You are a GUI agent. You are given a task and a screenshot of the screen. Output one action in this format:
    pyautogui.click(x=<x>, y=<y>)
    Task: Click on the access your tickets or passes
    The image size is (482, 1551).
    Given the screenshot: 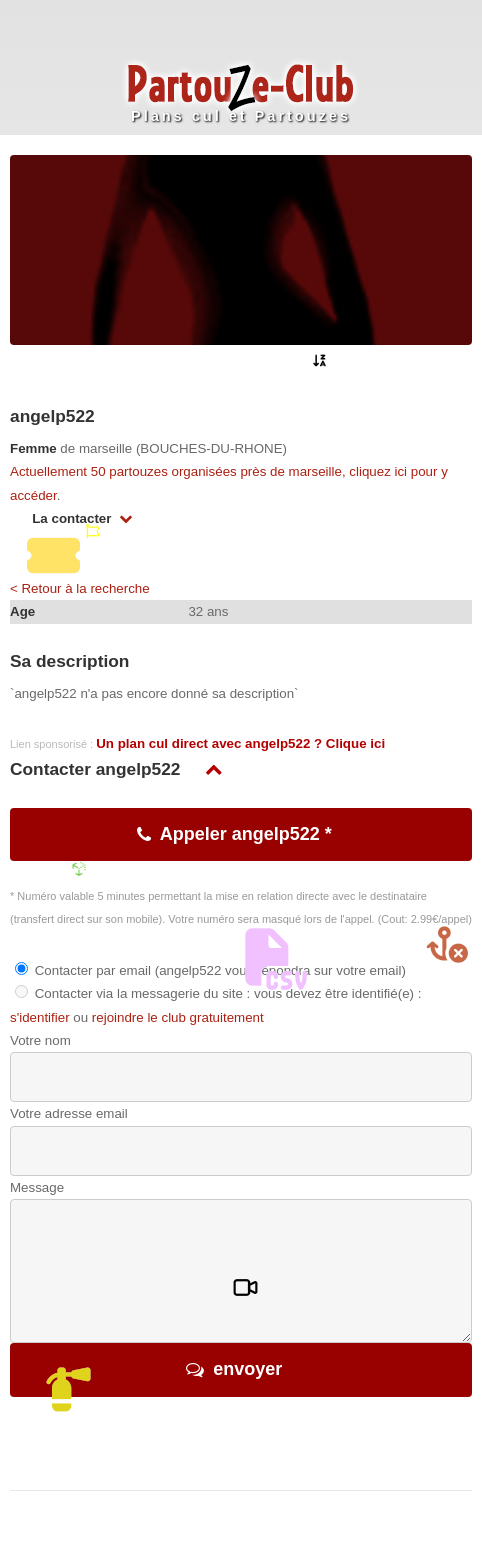 What is the action you would take?
    pyautogui.click(x=53, y=555)
    